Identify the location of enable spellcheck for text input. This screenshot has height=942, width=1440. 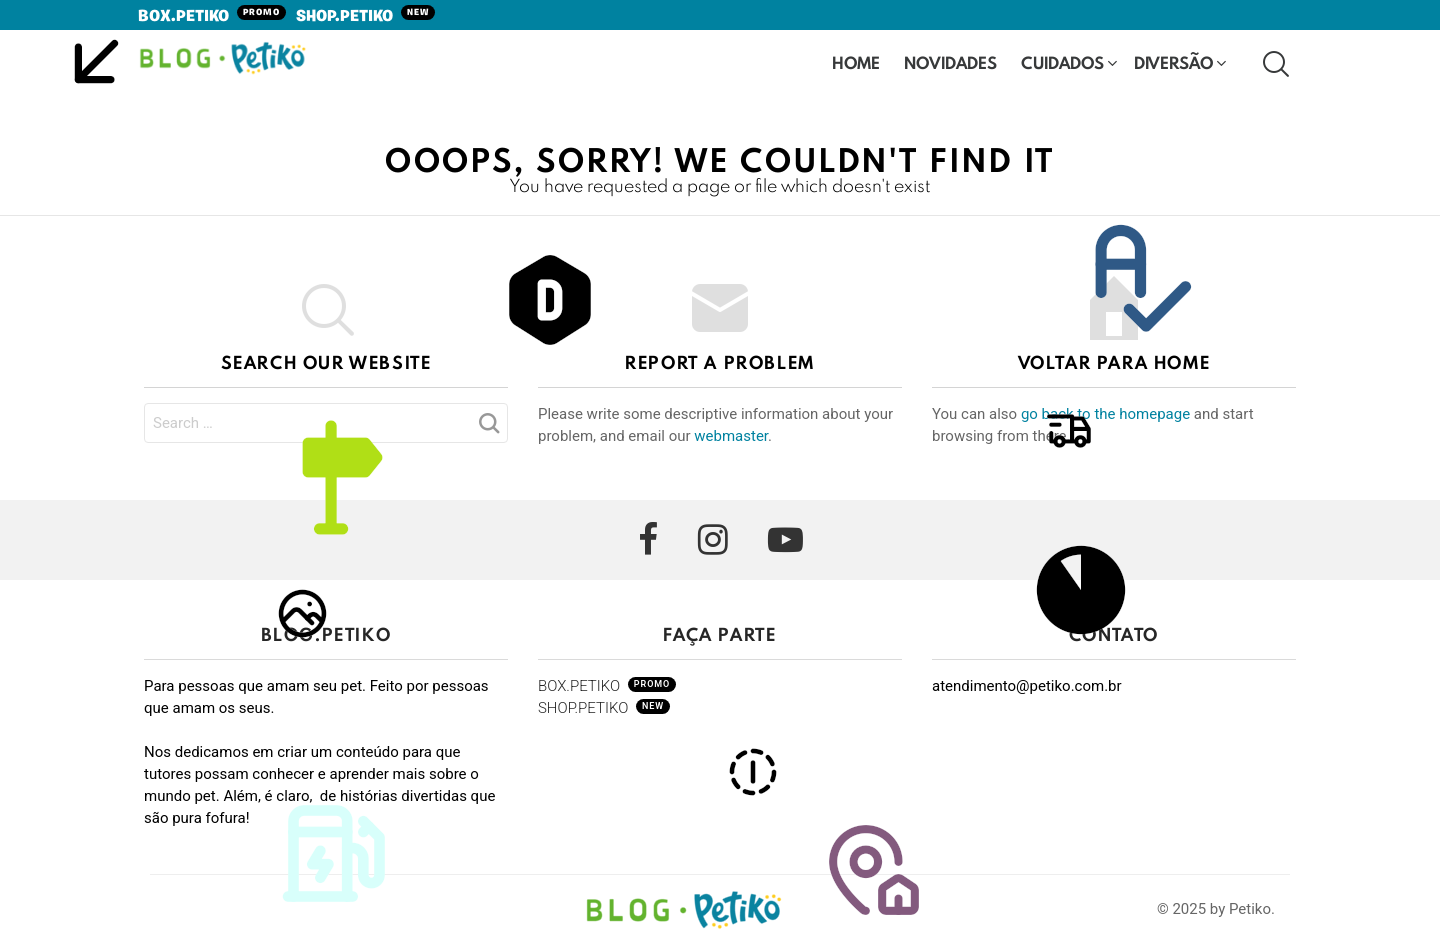
(1140, 275).